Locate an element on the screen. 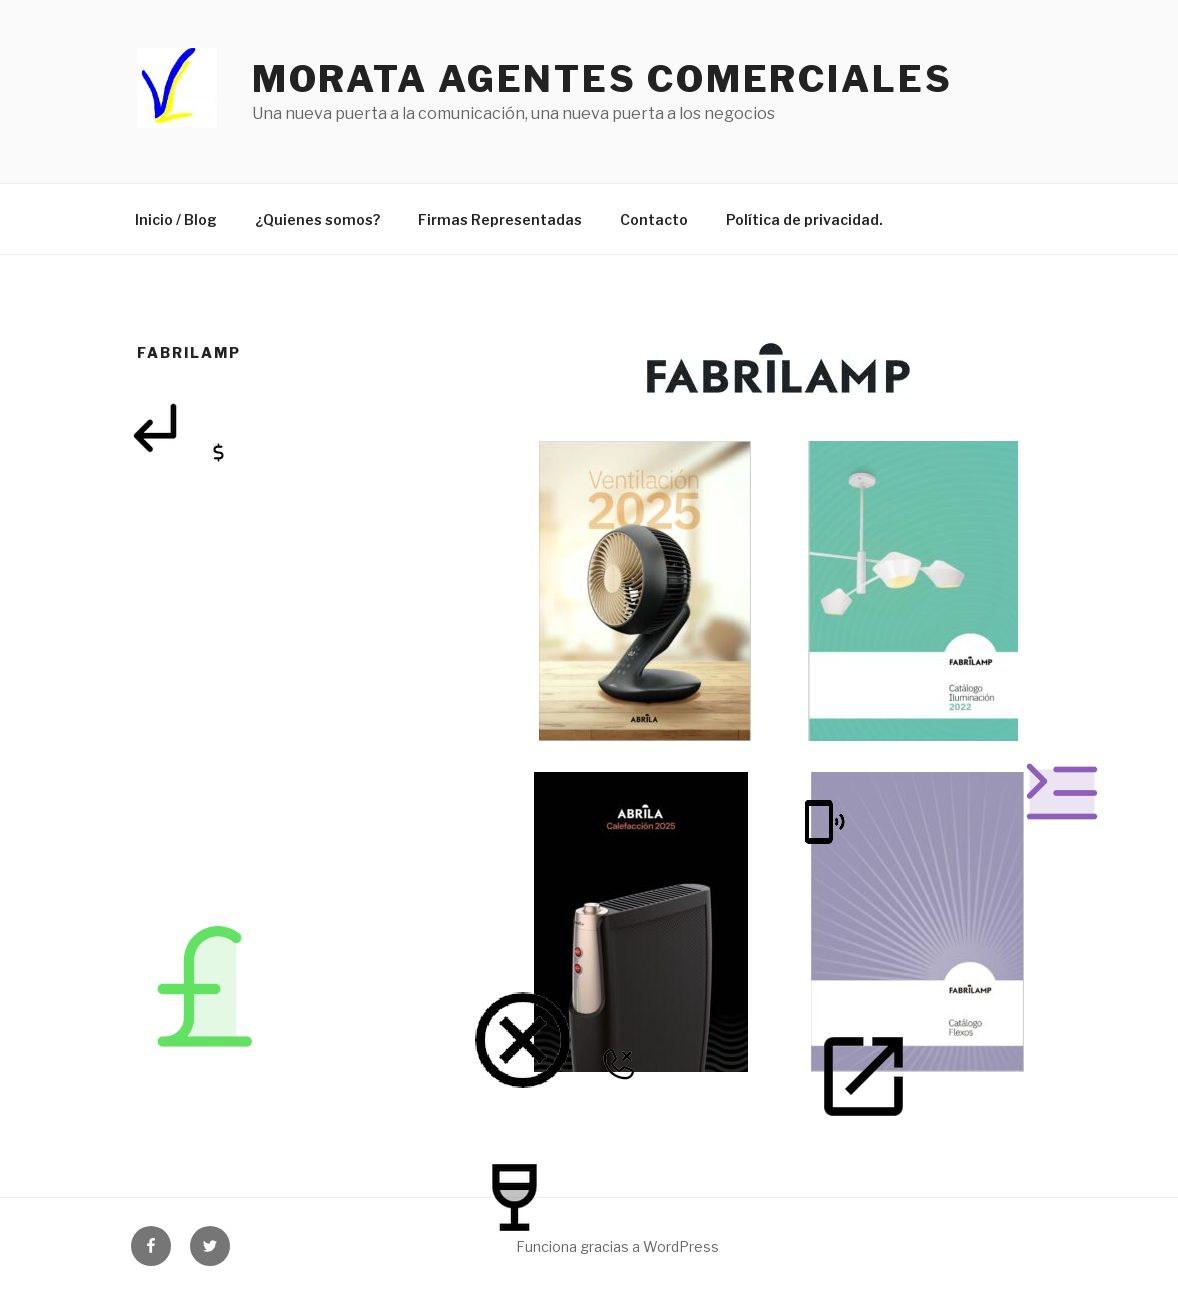  view prices in british pounds is located at coordinates (210, 989).